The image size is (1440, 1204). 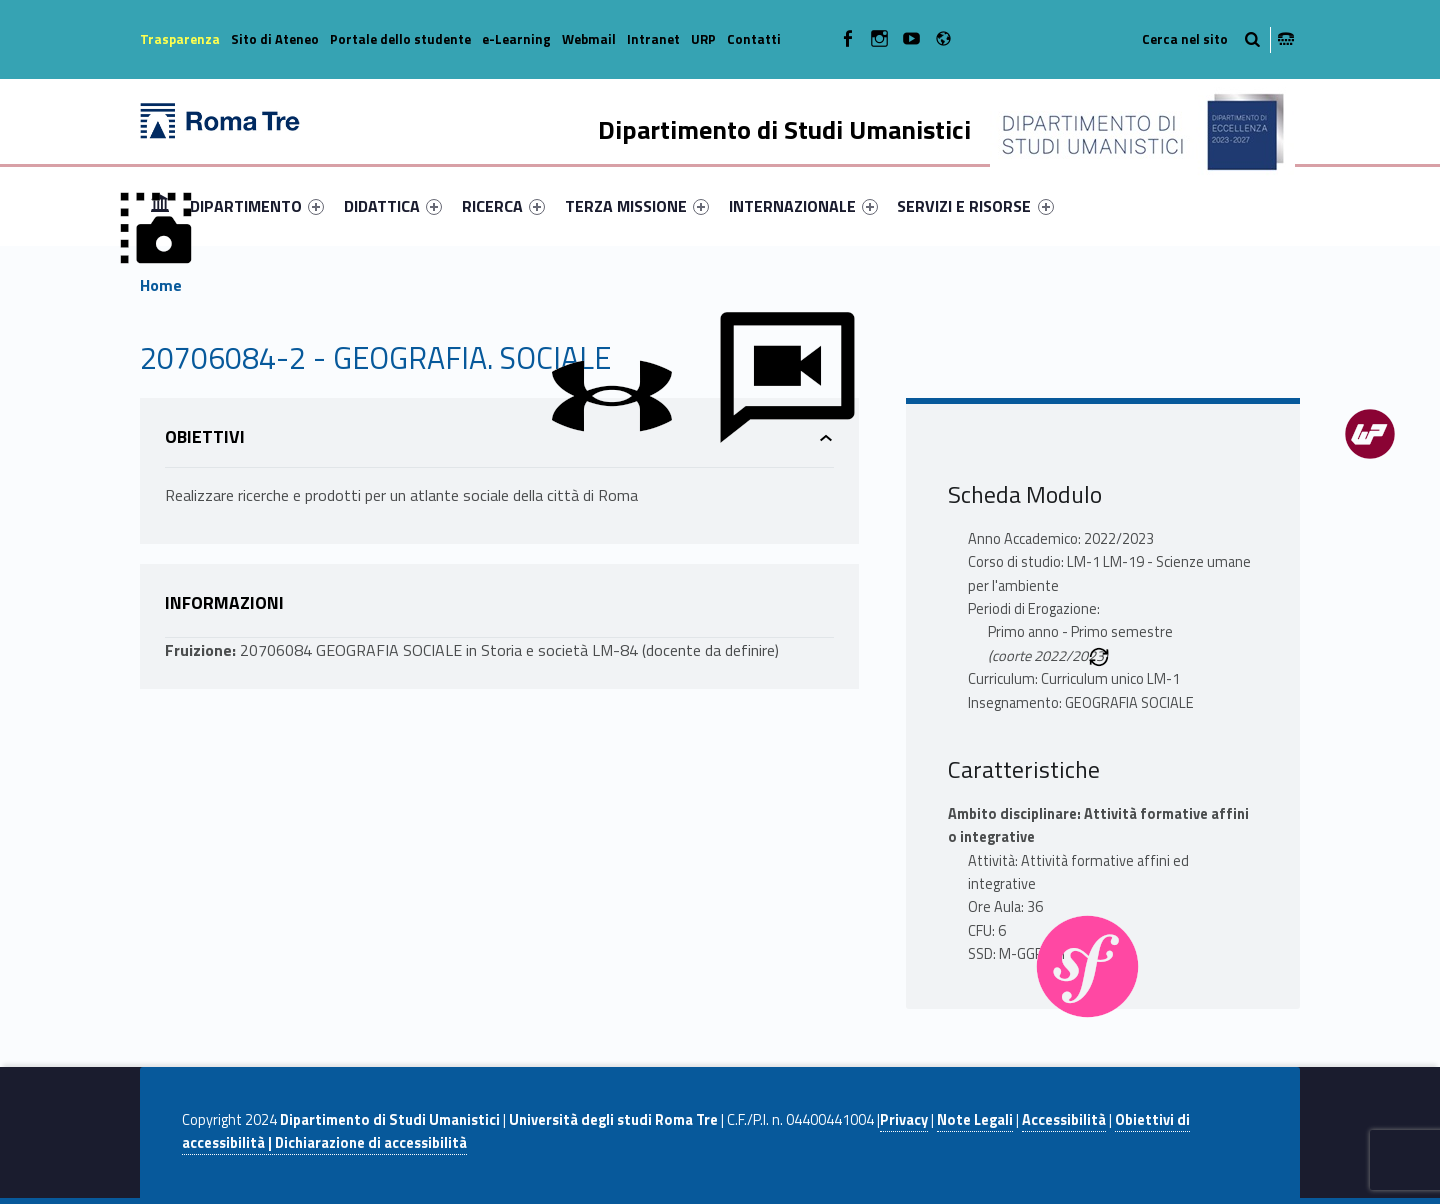 I want to click on under armour brand logo, so click(x=612, y=396).